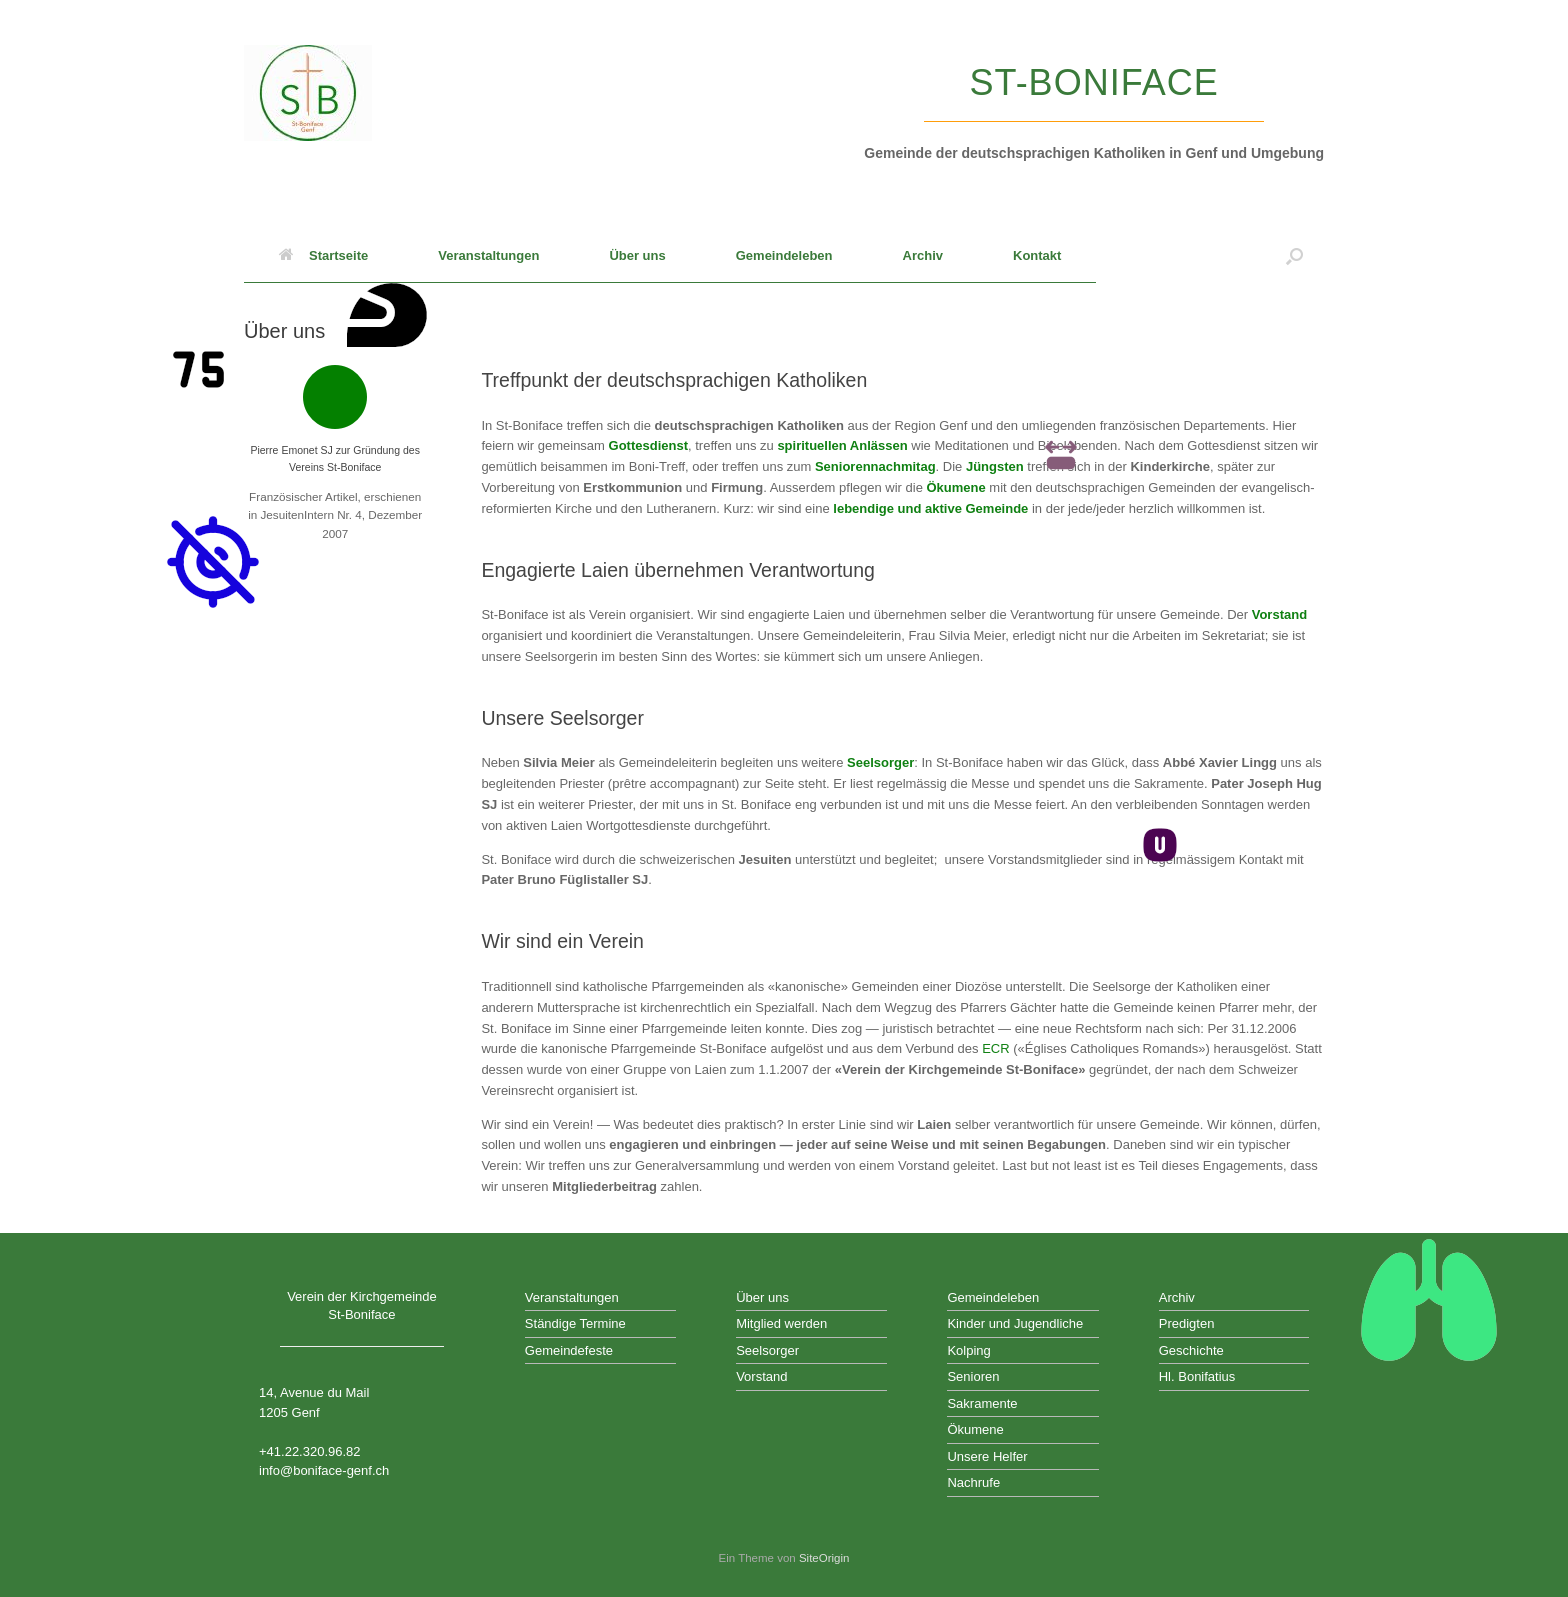  What do you see at coordinates (1061, 455) in the screenshot?
I see `auto-fit content to container width` at bounding box center [1061, 455].